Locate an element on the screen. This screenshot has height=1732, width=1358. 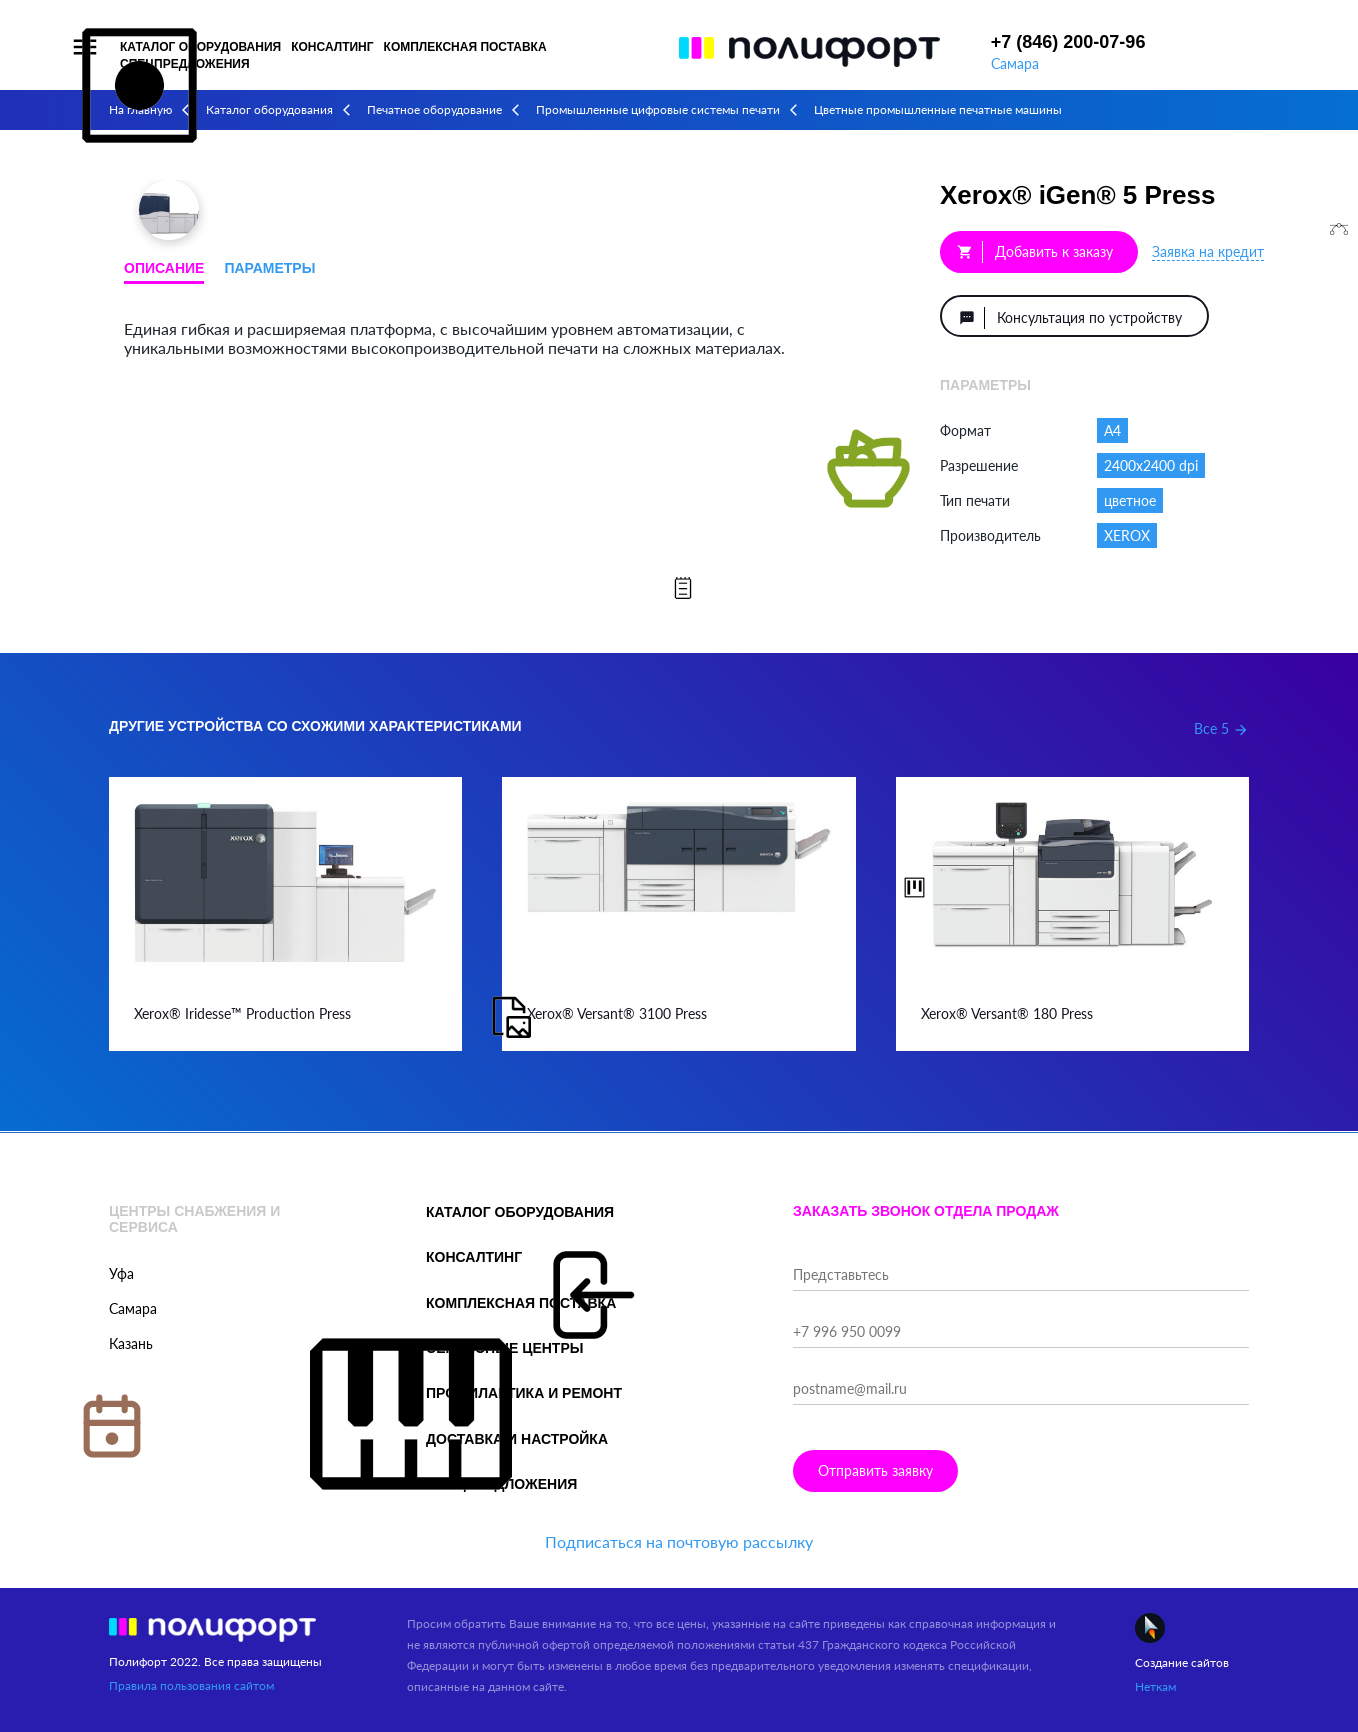
open piano or keyboard instrument tool is located at coordinates (411, 1414).